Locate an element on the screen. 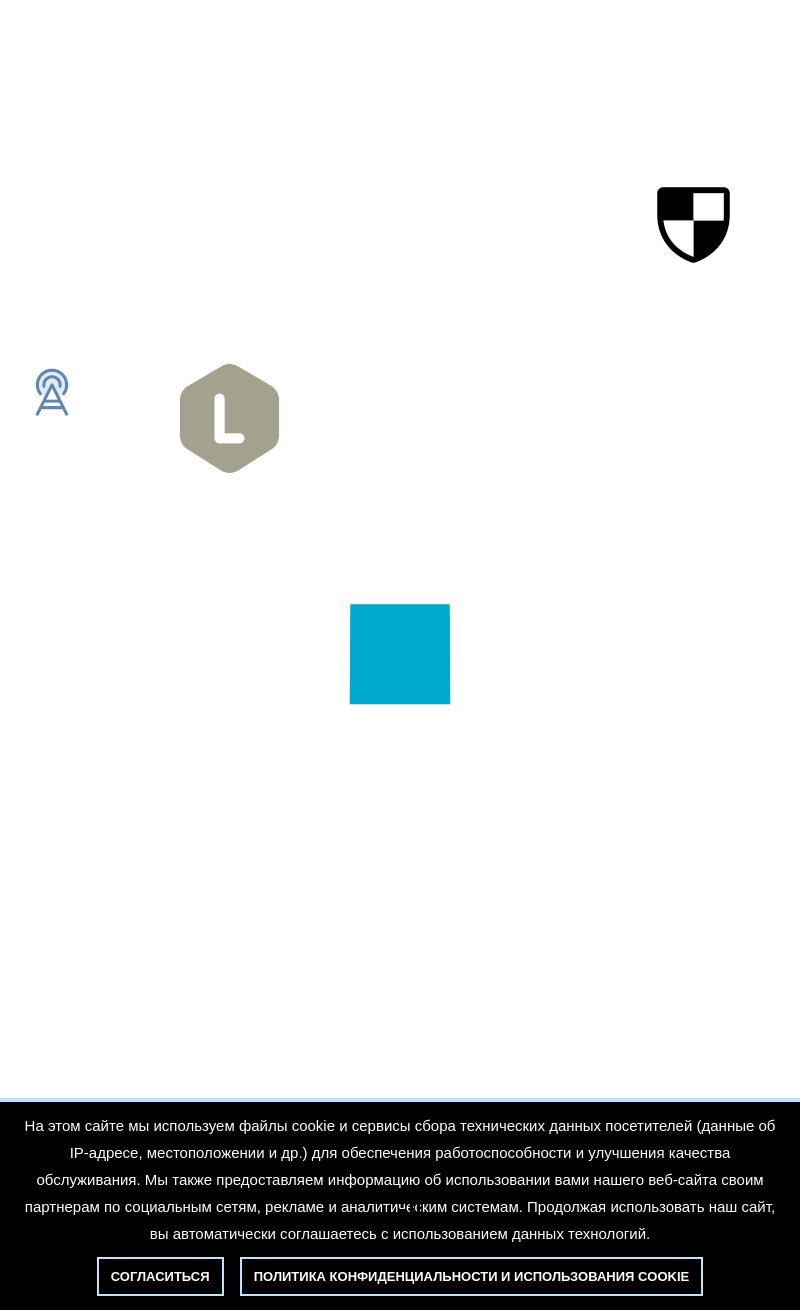 The height and width of the screenshot is (1310, 800). indicates cellular network signal strength is located at coordinates (411, 1207).